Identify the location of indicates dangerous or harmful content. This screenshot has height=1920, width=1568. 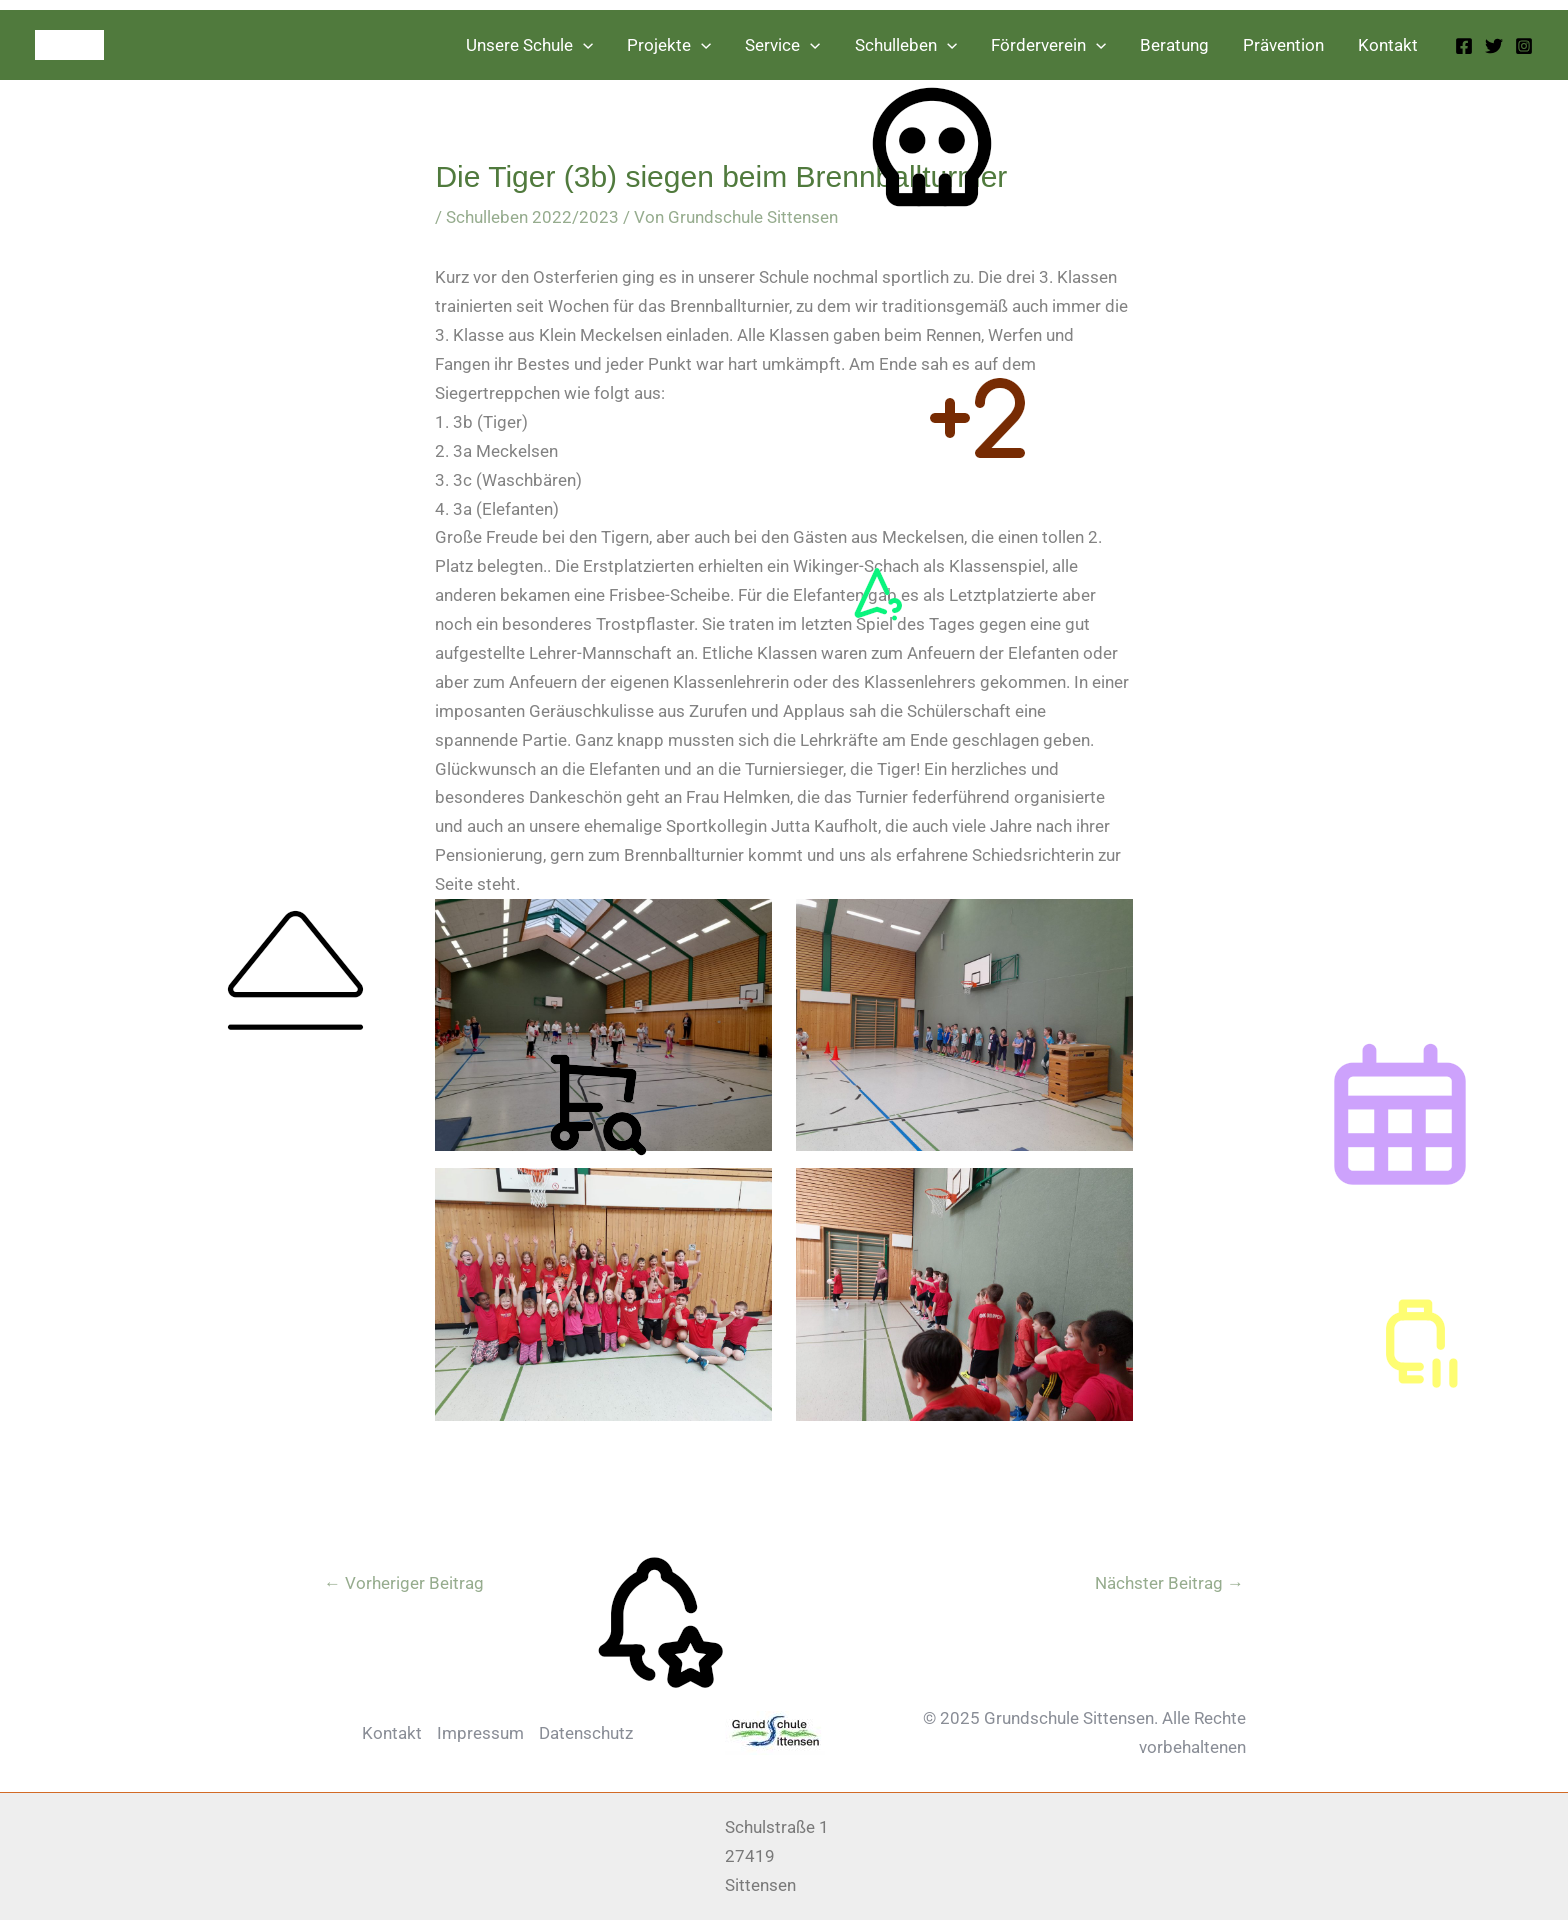
(932, 147).